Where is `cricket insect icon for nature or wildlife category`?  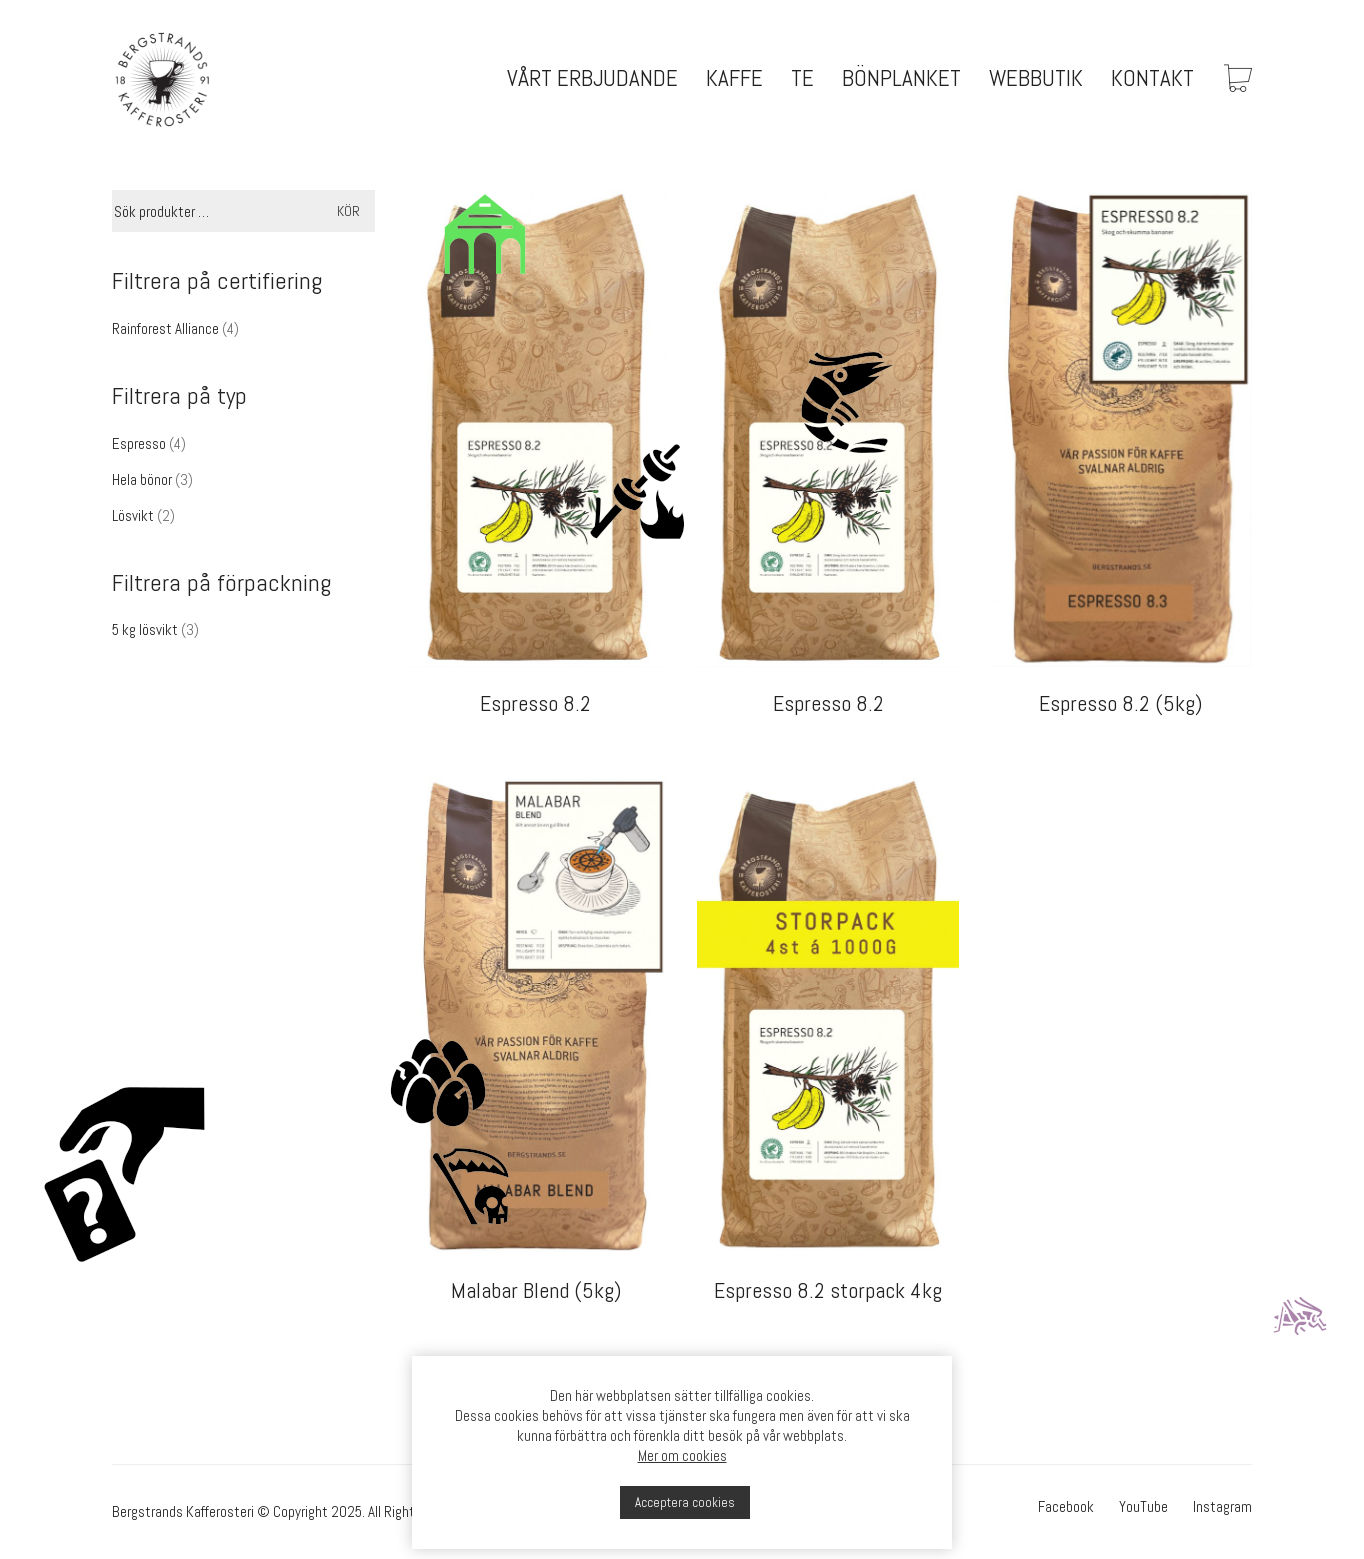
cricket insect icon for nature or wildlife category is located at coordinates (1300, 1316).